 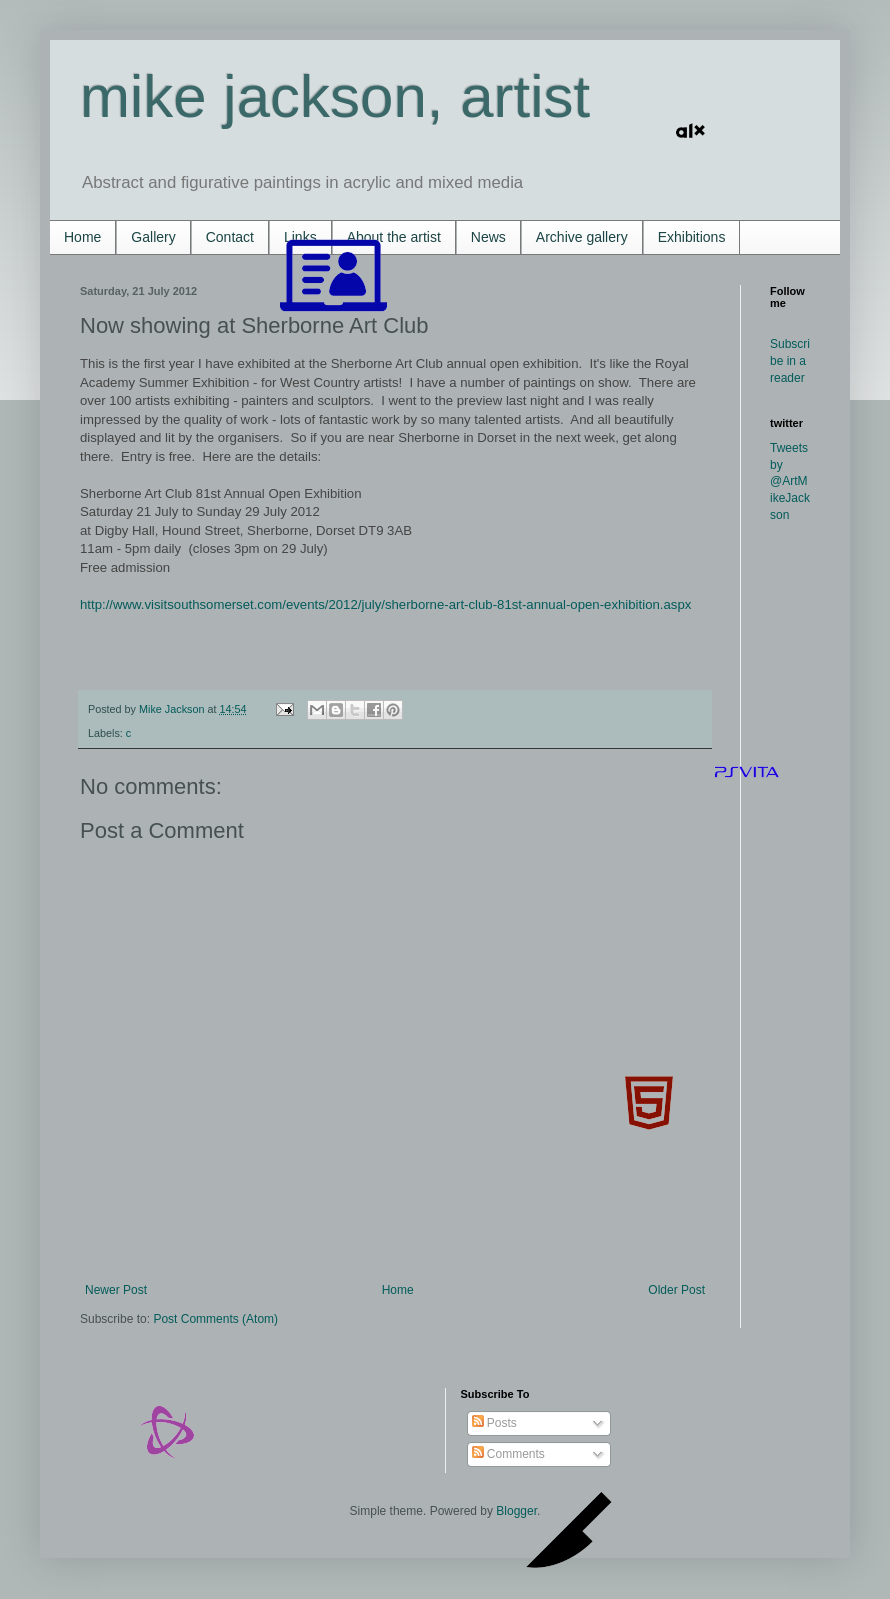 I want to click on PlayStation Vita brand logo, so click(x=747, y=772).